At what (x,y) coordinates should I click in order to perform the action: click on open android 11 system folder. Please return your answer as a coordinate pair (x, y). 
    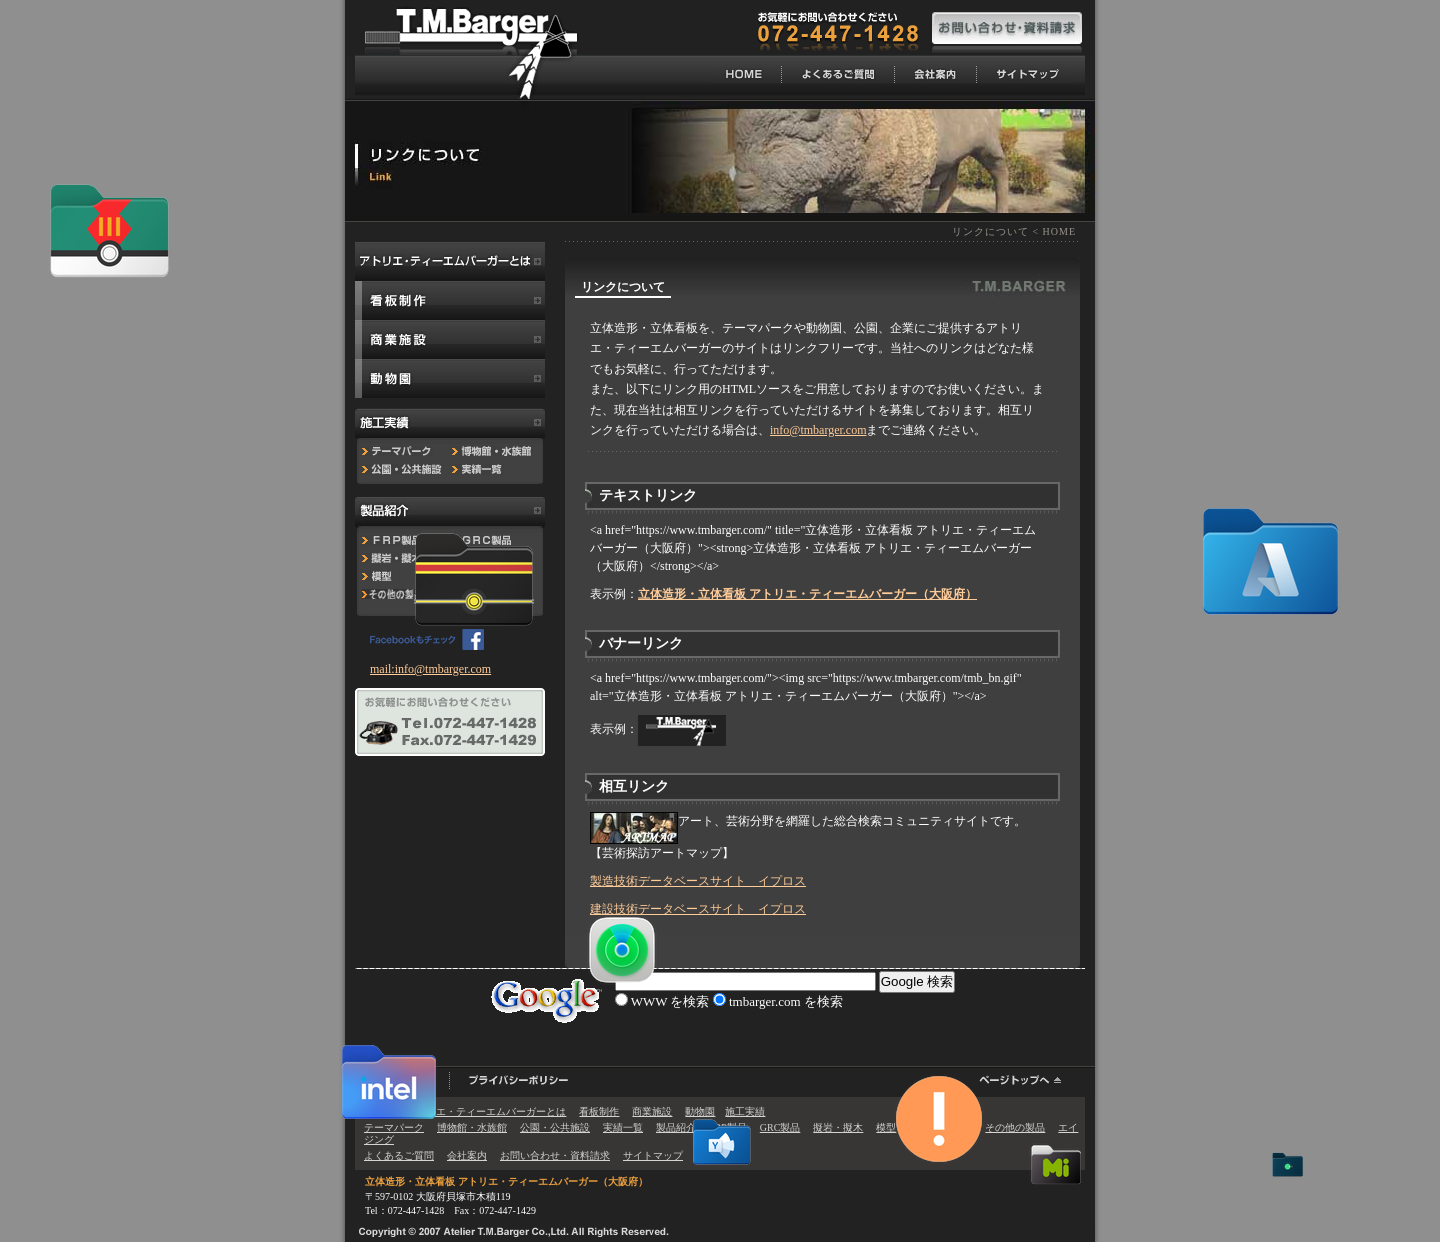
    Looking at the image, I should click on (1287, 1165).